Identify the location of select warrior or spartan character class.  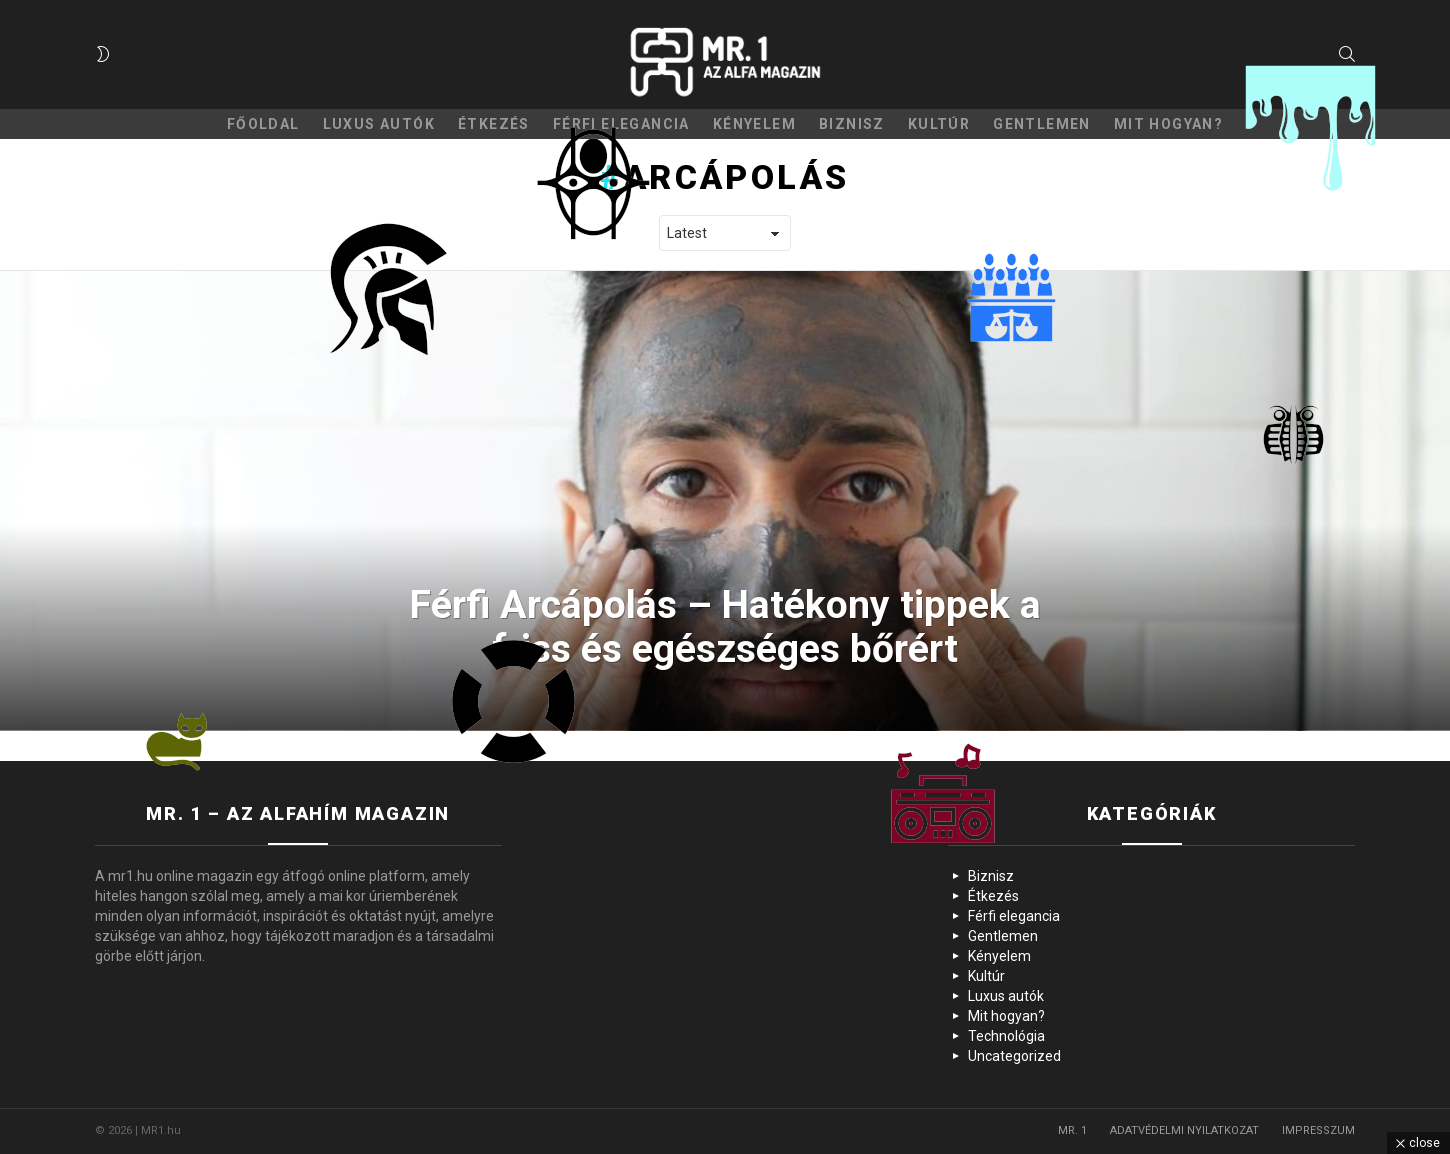
(388, 289).